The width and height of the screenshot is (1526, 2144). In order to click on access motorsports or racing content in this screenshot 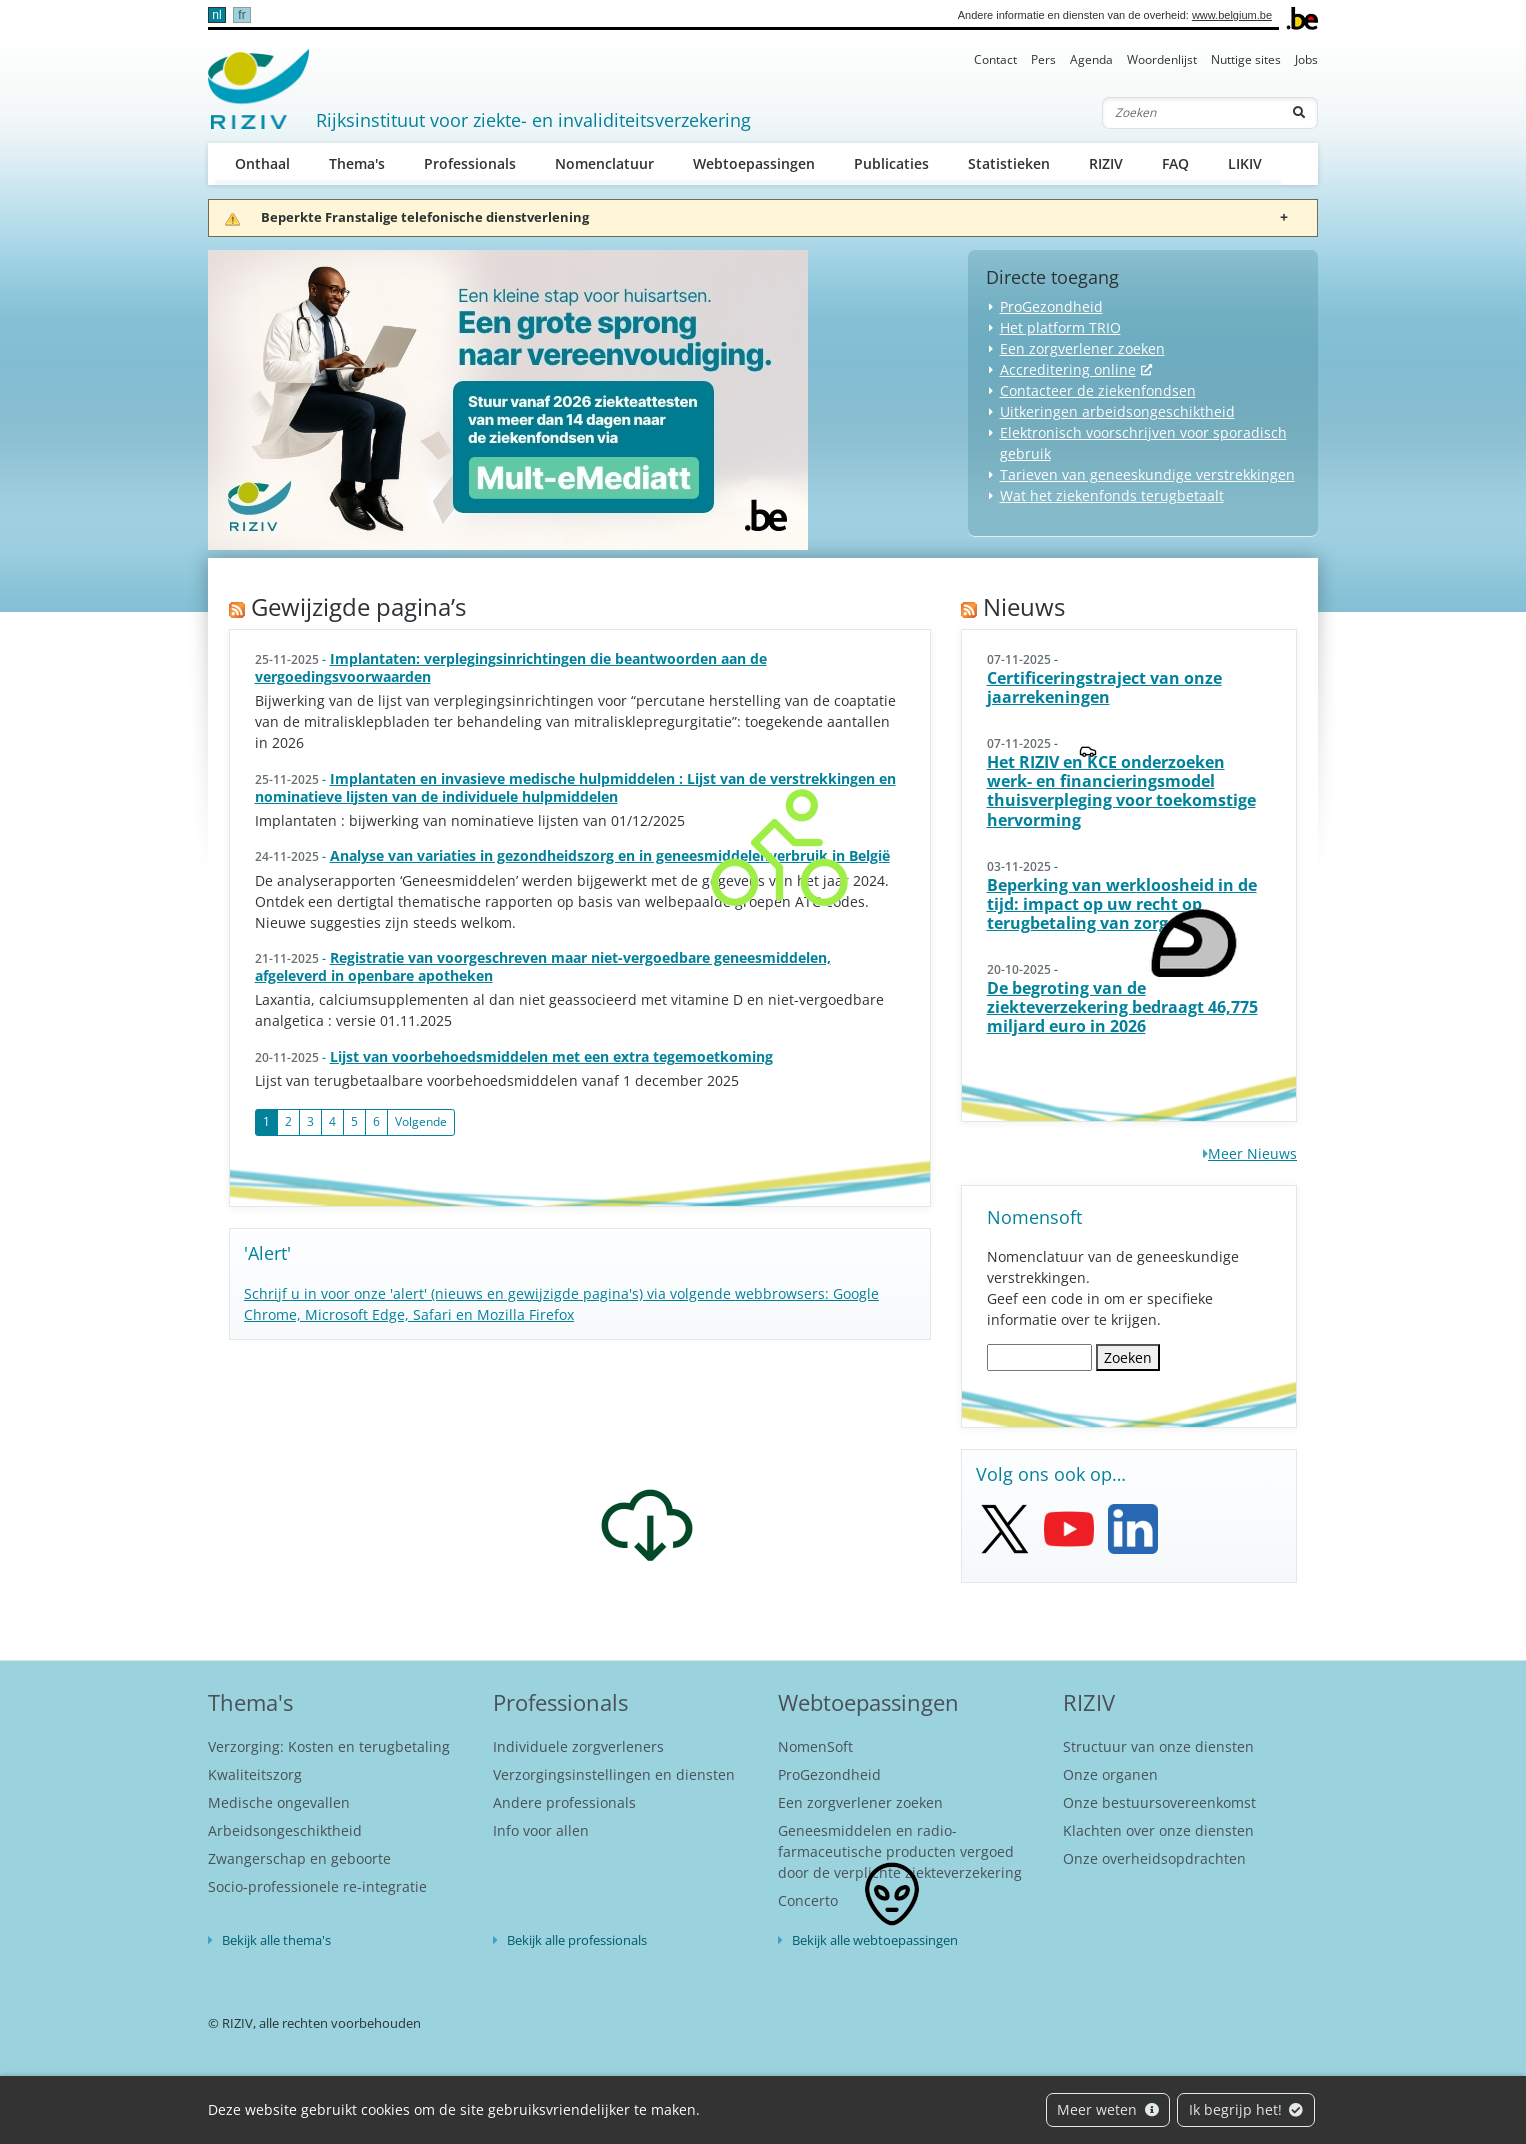, I will do `click(1194, 943)`.